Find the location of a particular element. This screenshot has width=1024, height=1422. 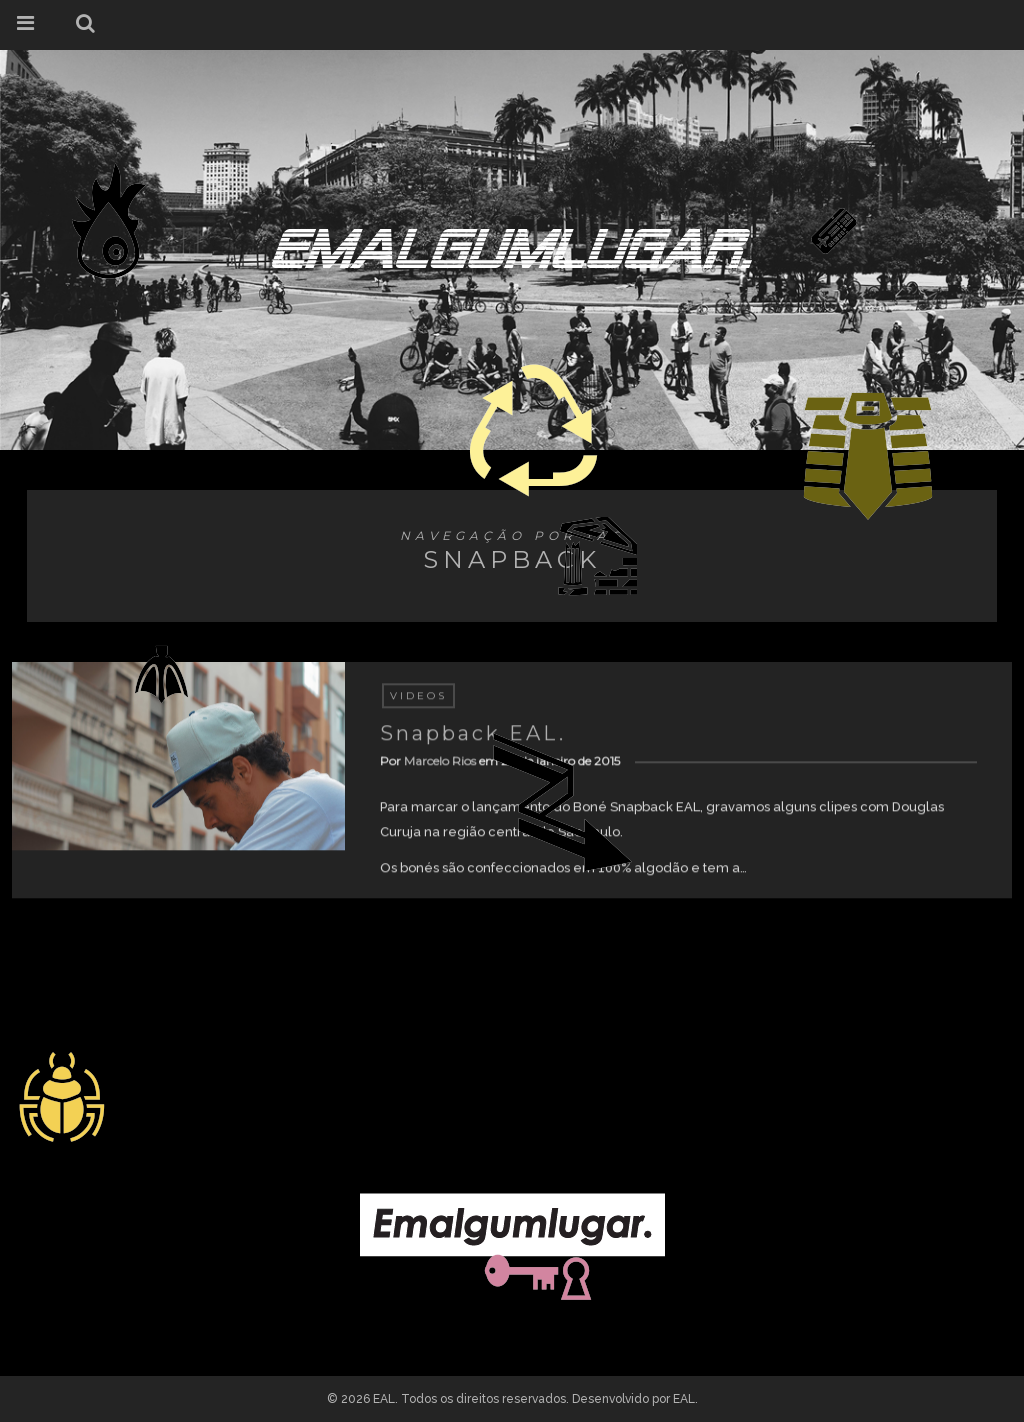

select a spirit or ethereal character class is located at coordinates (109, 221).